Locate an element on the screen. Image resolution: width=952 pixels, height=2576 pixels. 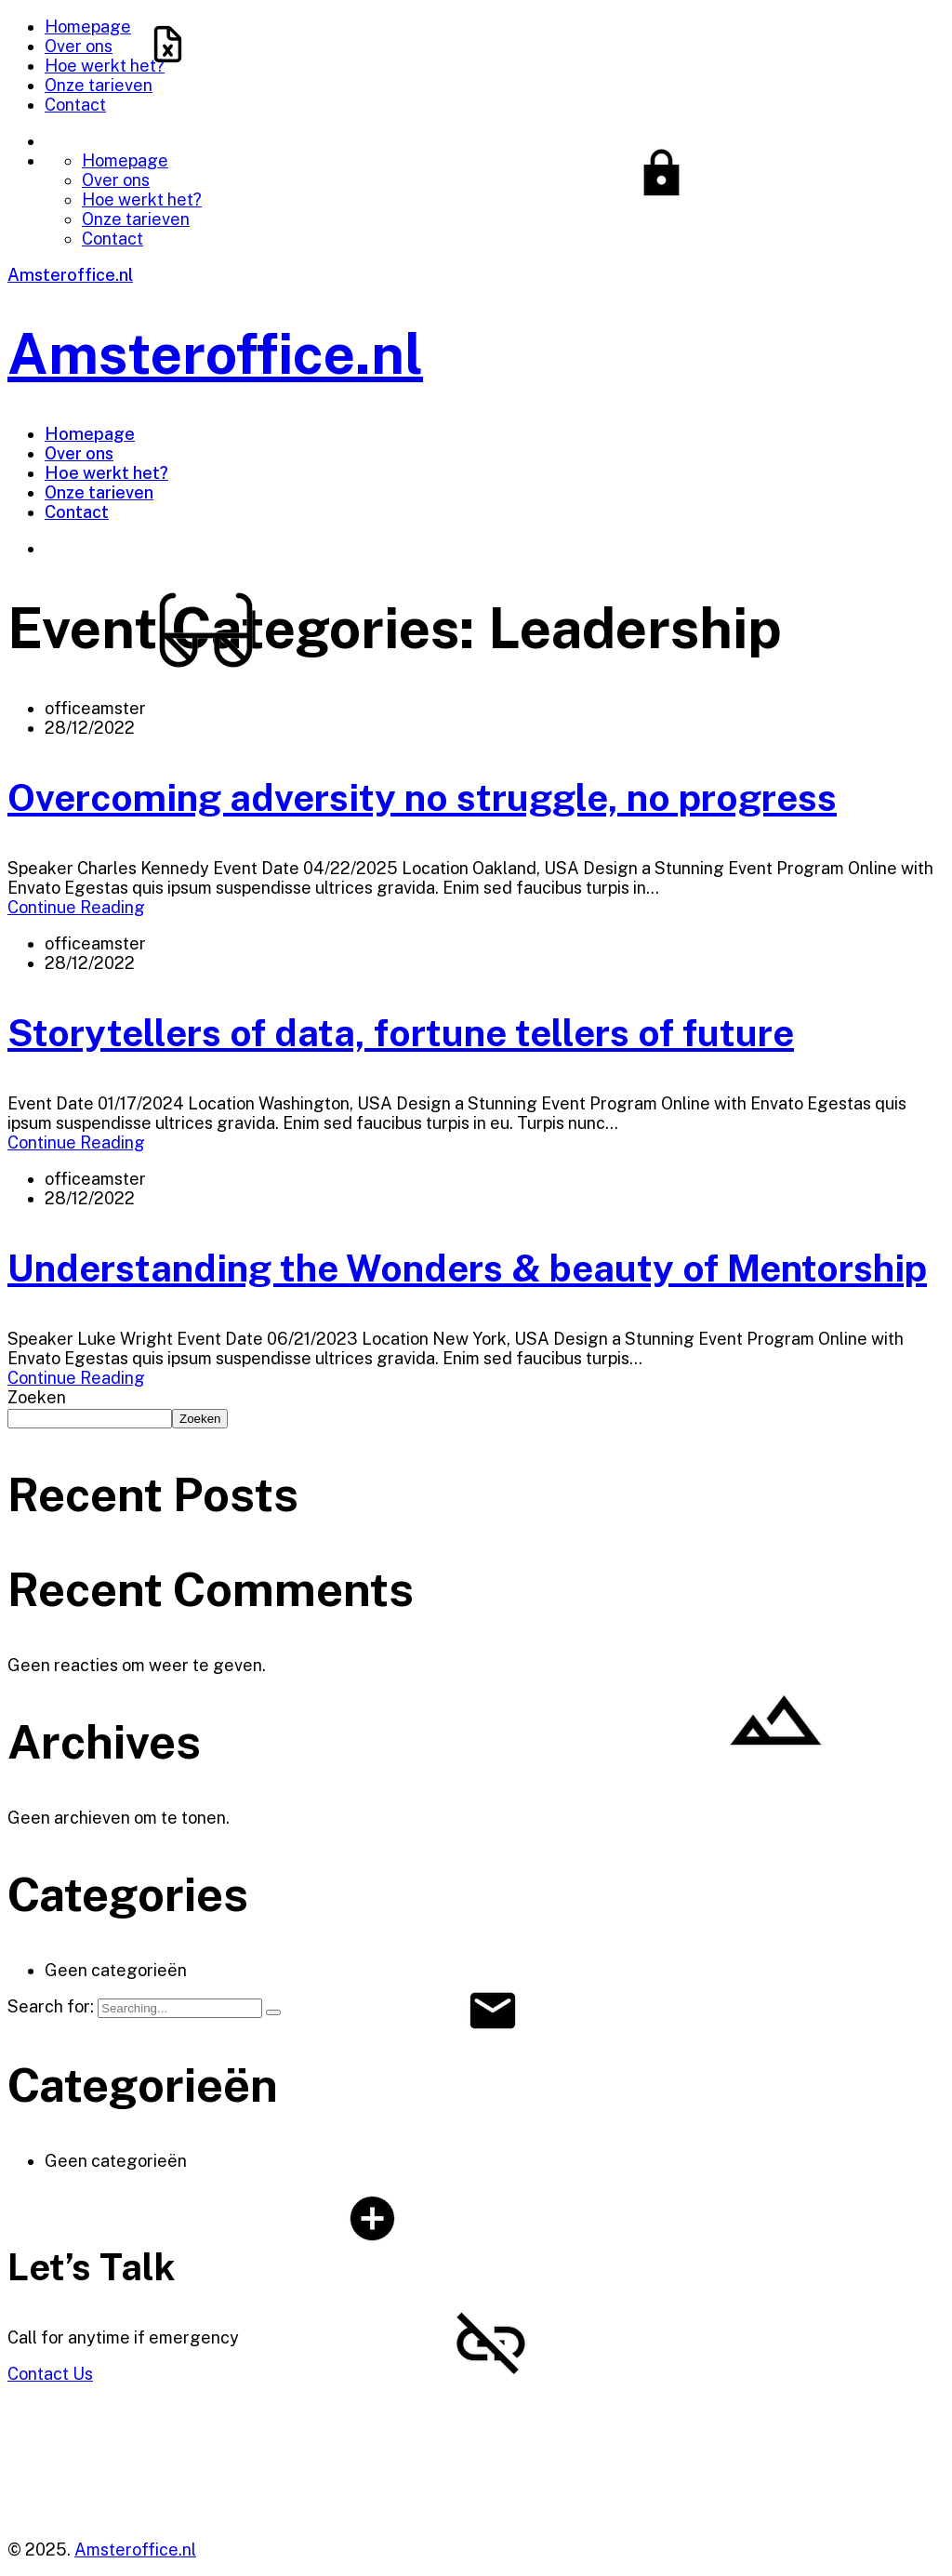
unlink or disconnect a shared item is located at coordinates (491, 2344).